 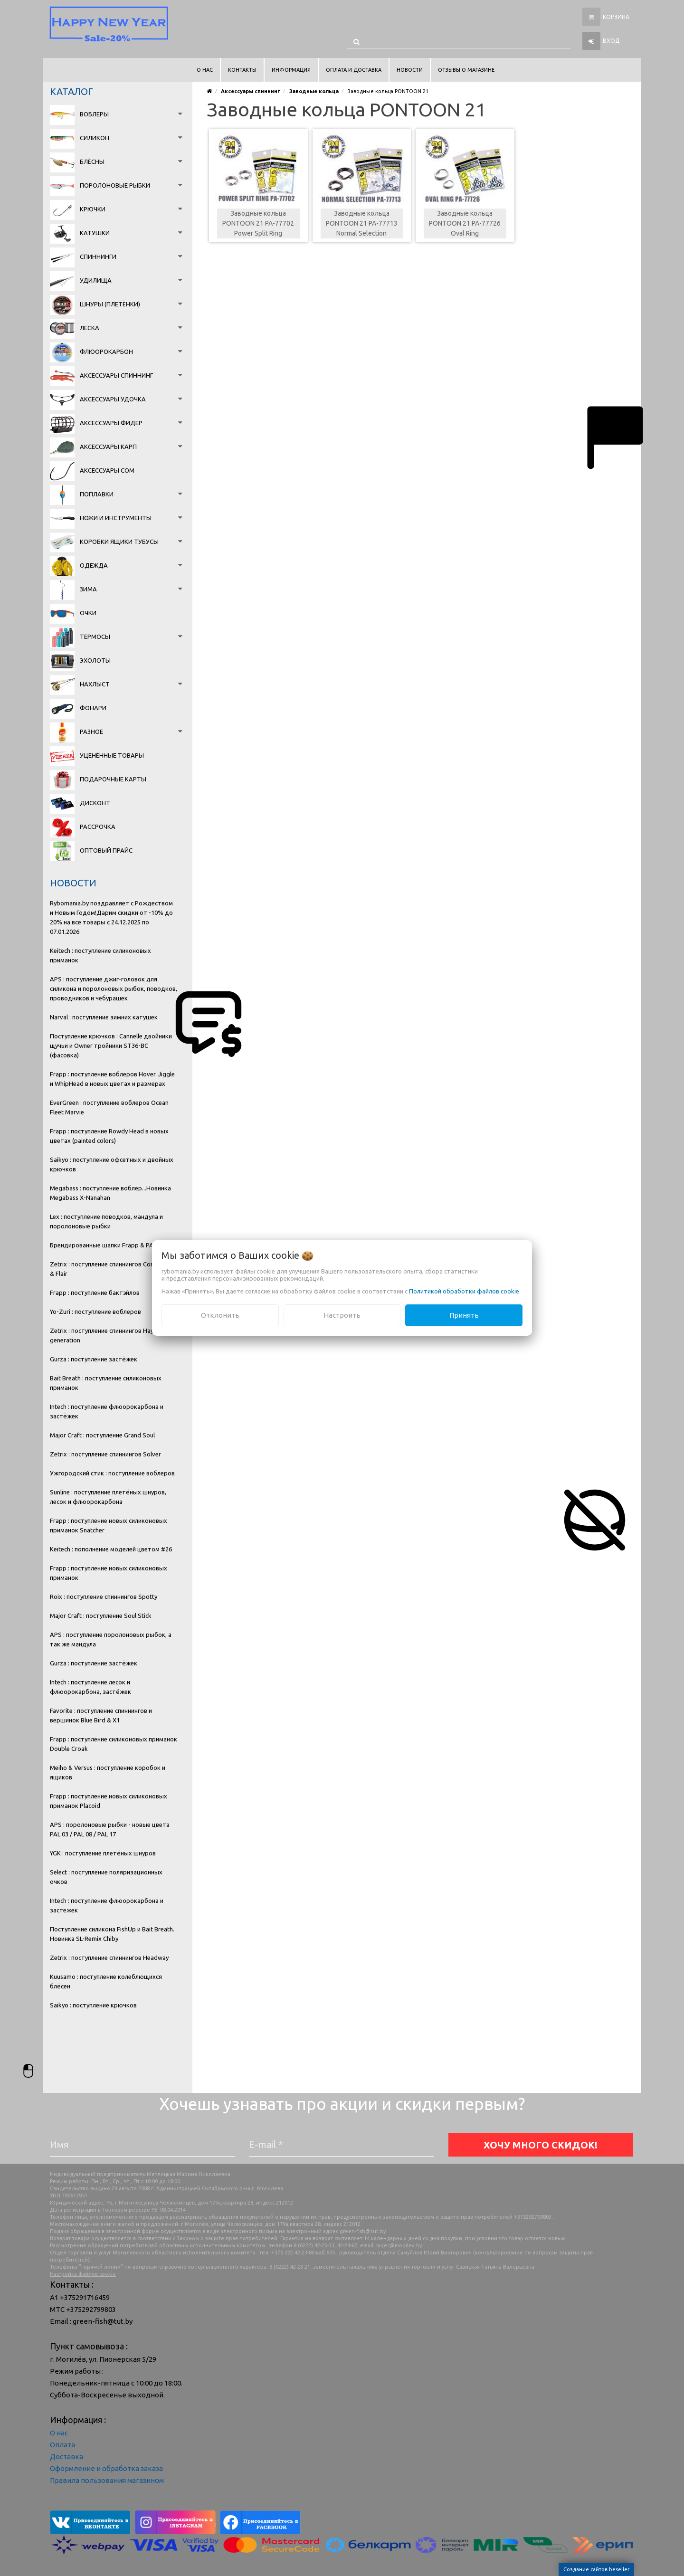 I want to click on view payment or transaction messages, so click(x=209, y=1021).